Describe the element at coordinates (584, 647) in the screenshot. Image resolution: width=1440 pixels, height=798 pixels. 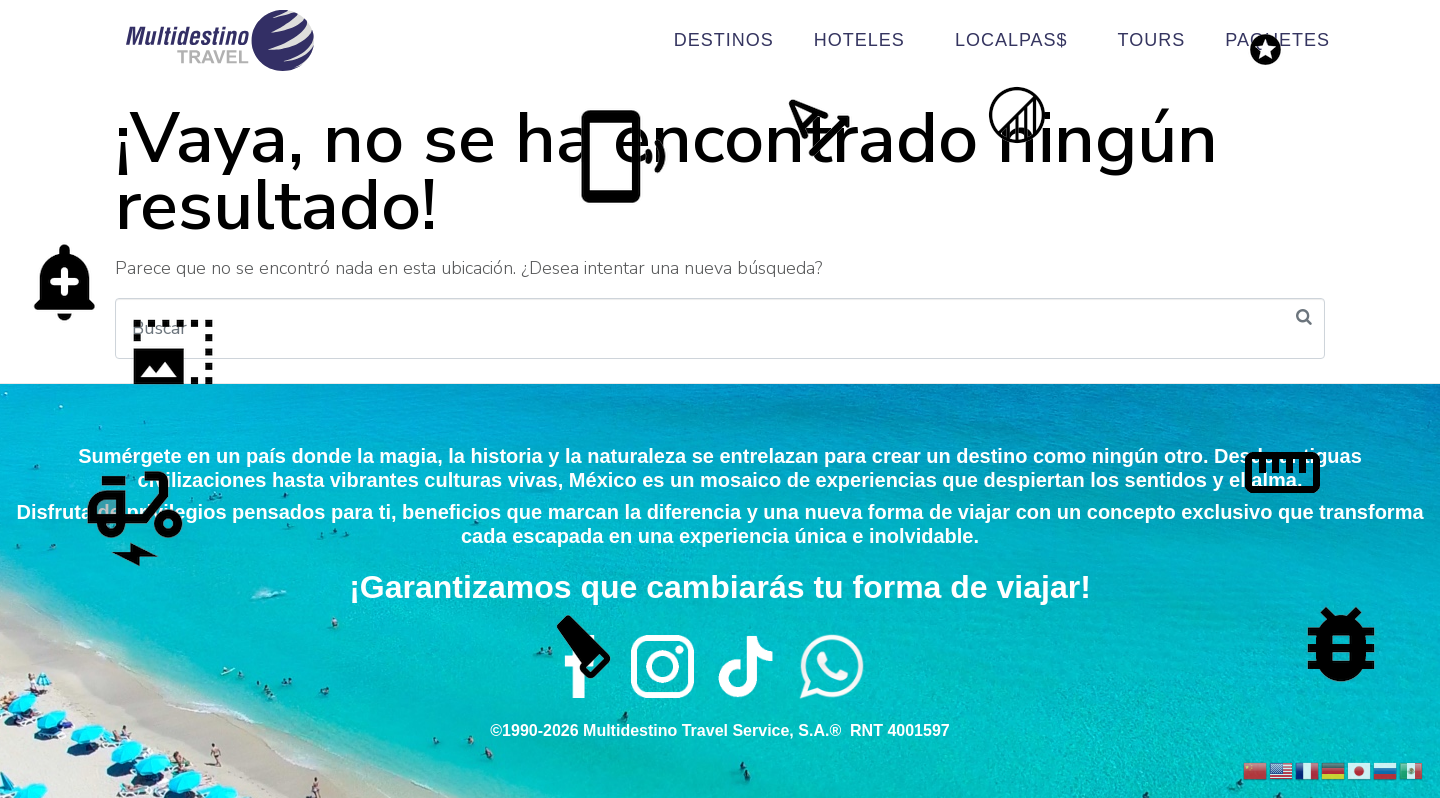
I see `find carpentry or woodworking services` at that location.